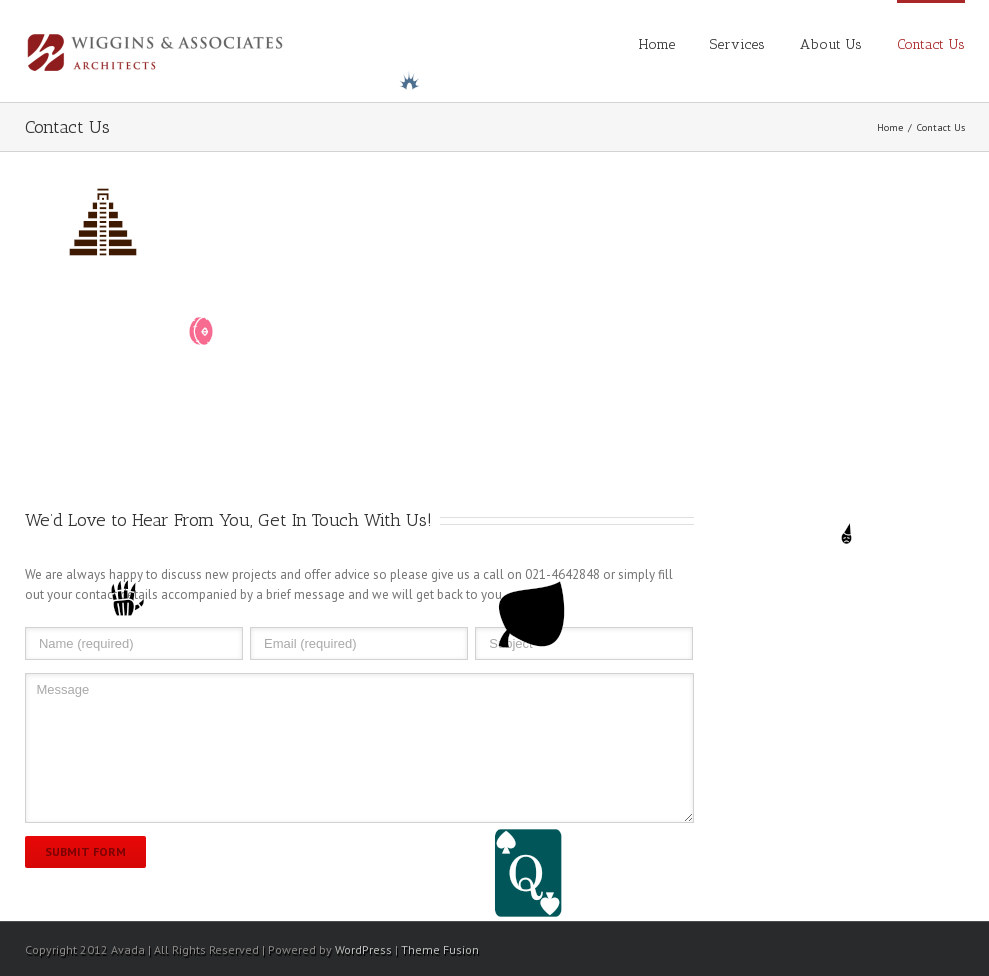 This screenshot has height=976, width=989. Describe the element at coordinates (846, 533) in the screenshot. I see `indicates a player penalty or mistake` at that location.